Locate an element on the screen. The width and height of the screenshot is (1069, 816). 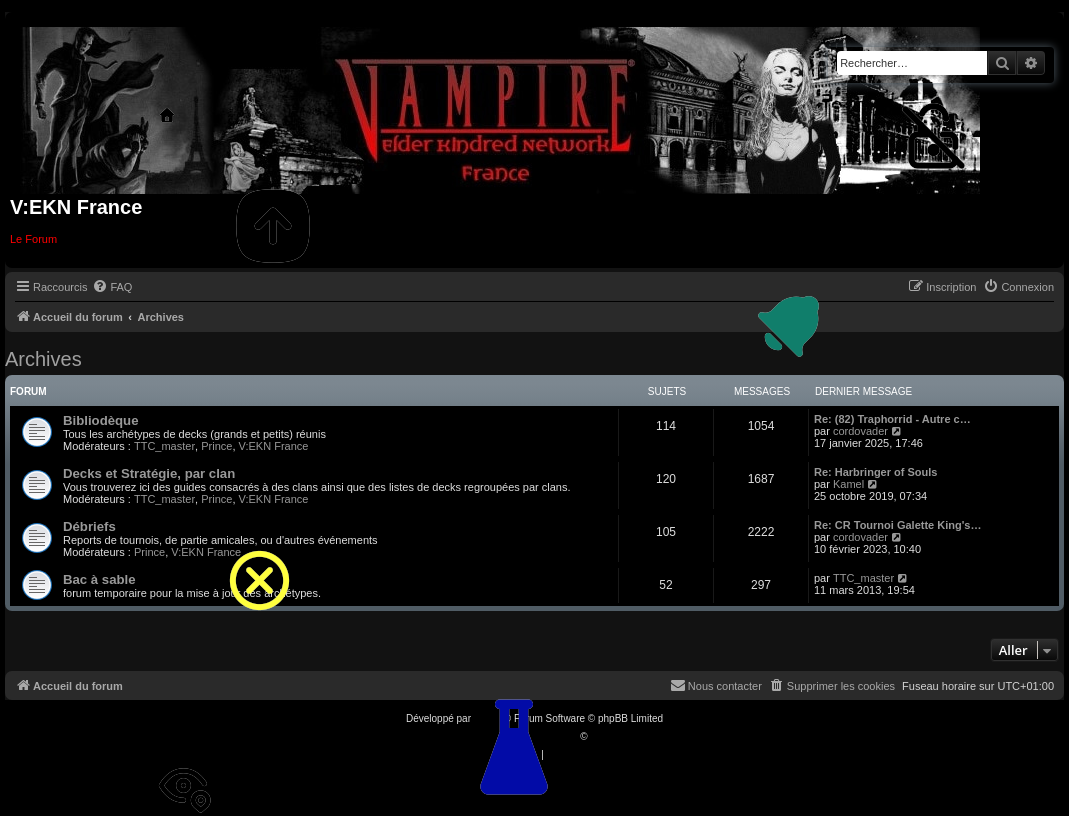
notifications are active is located at coordinates (789, 326).